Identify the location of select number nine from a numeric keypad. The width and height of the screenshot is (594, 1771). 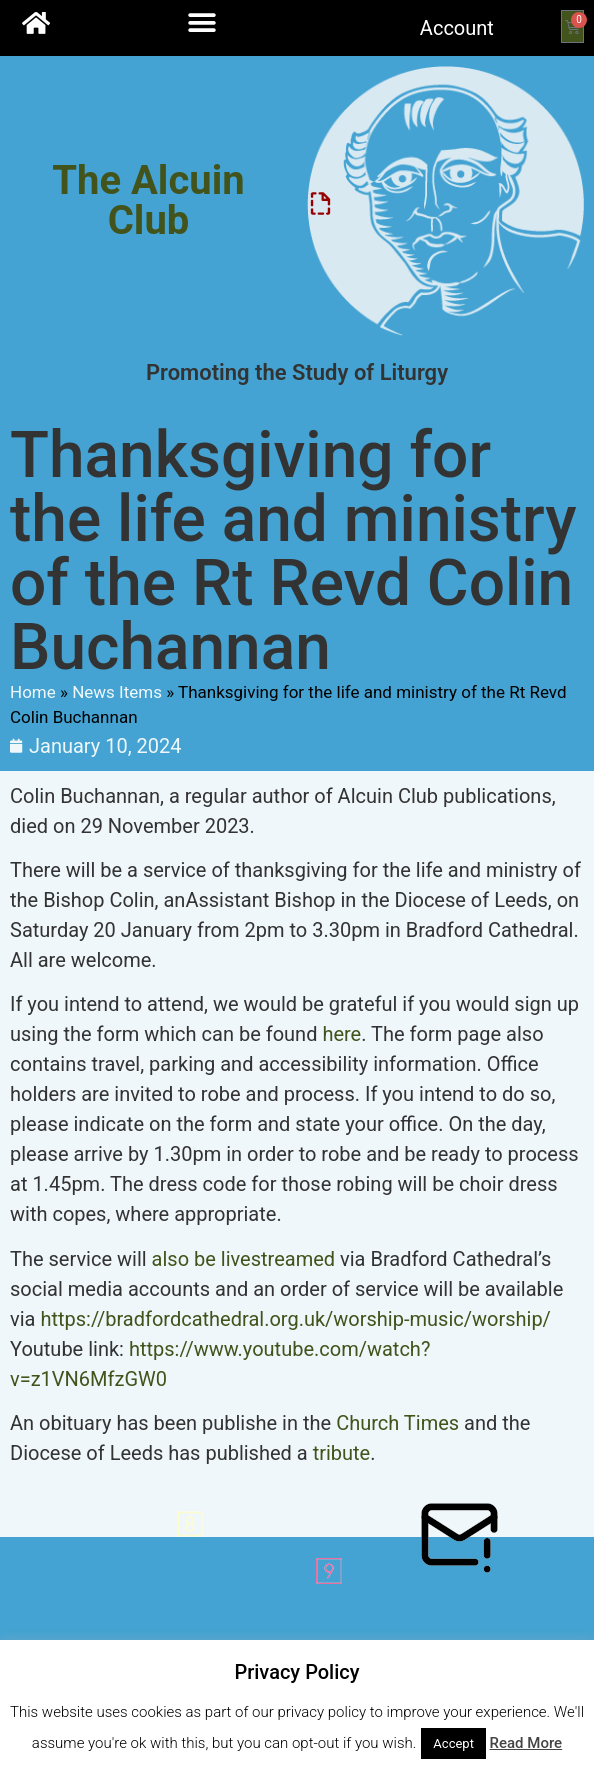
(329, 1571).